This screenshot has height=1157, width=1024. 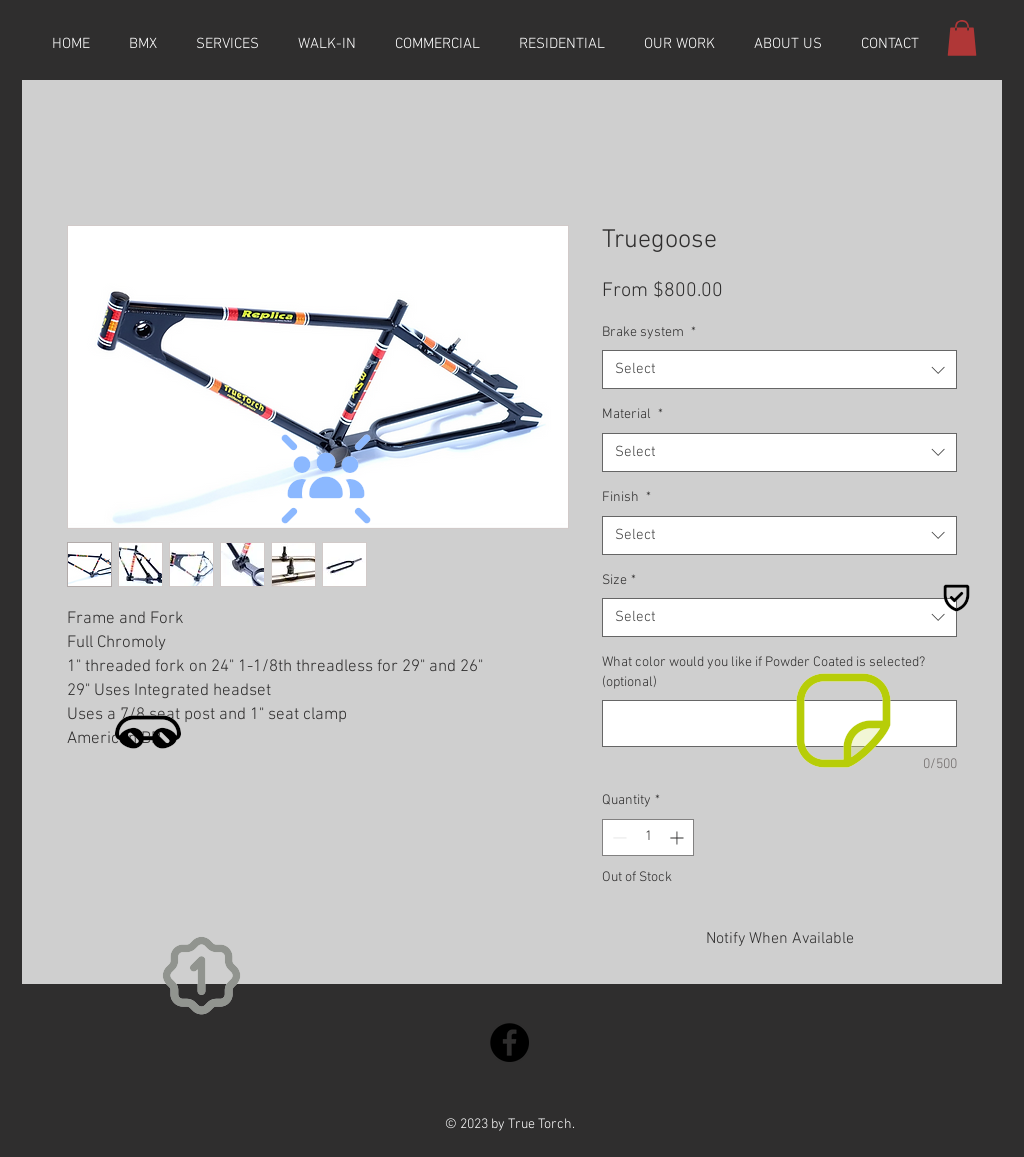 I want to click on indicates verified security or protection status, so click(x=956, y=596).